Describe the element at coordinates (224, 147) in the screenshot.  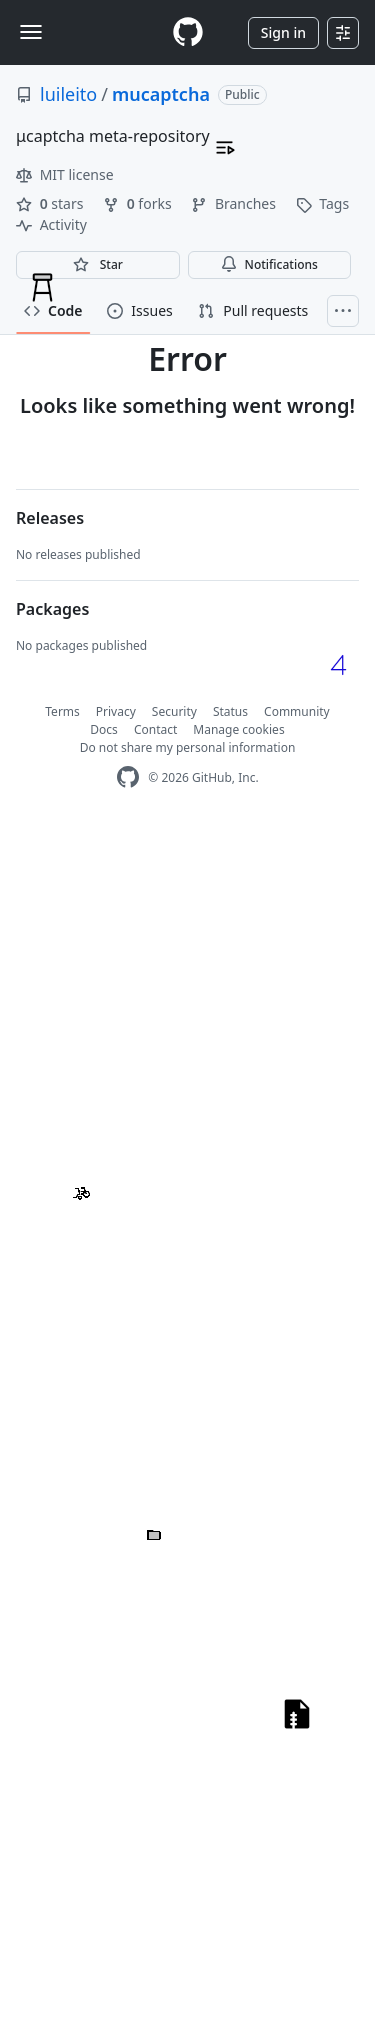
I see `view playback queue` at that location.